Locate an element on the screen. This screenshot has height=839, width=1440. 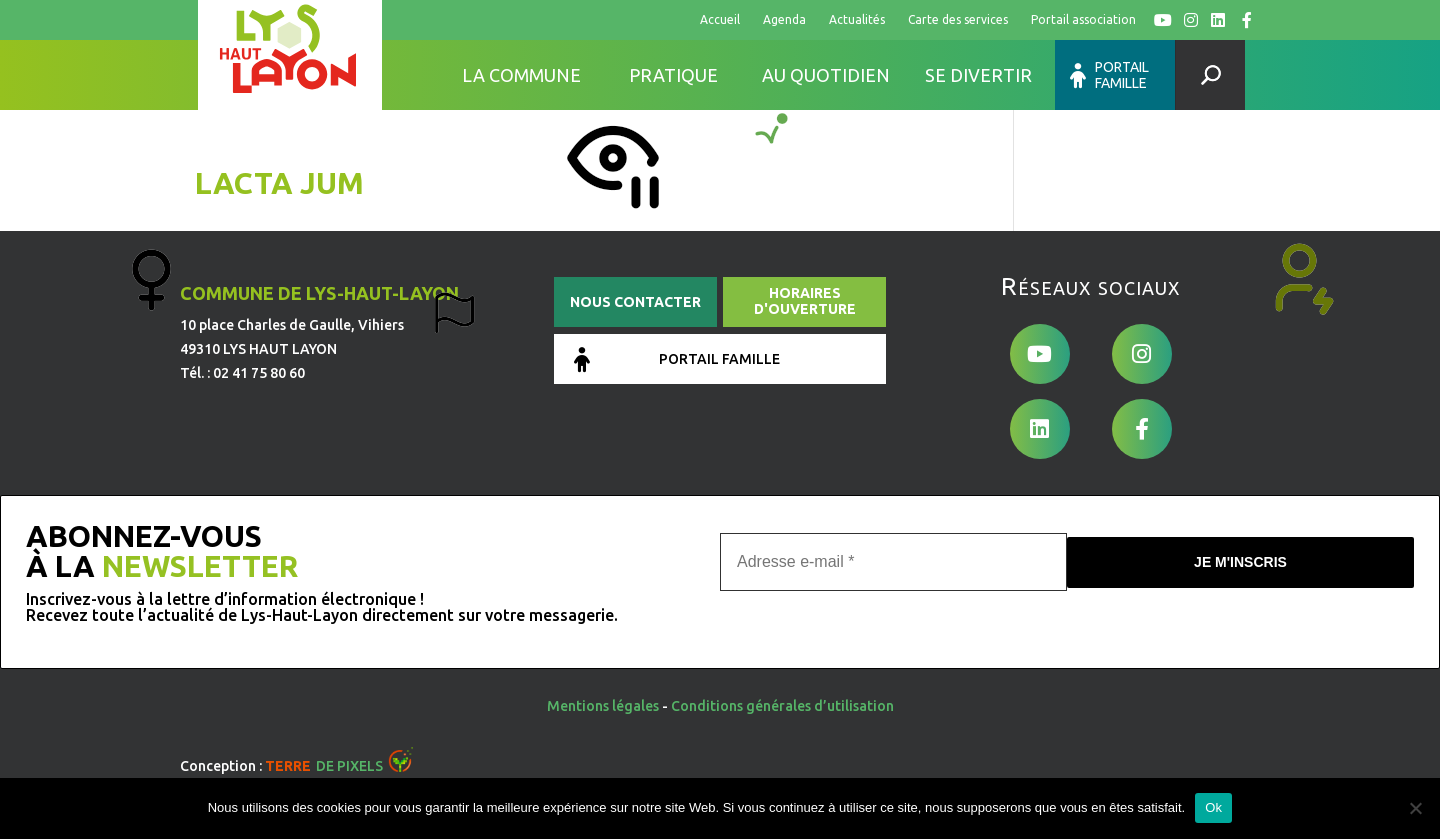
indicates a bounce or rebound animation to the right is located at coordinates (771, 127).